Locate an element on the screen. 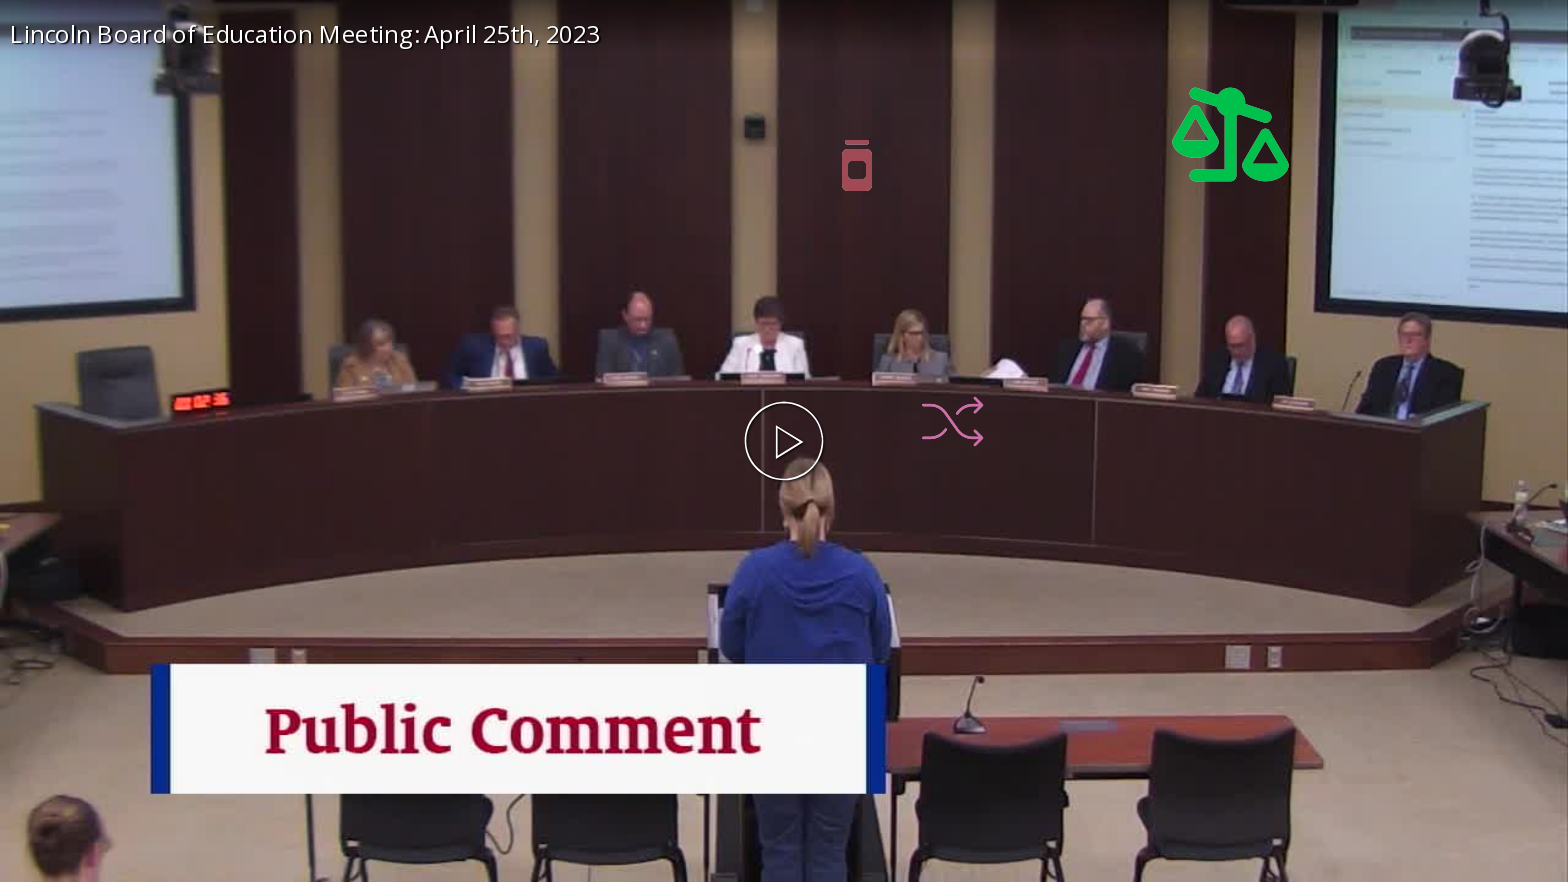 The width and height of the screenshot is (1568, 882). store or save items in a container is located at coordinates (857, 167).